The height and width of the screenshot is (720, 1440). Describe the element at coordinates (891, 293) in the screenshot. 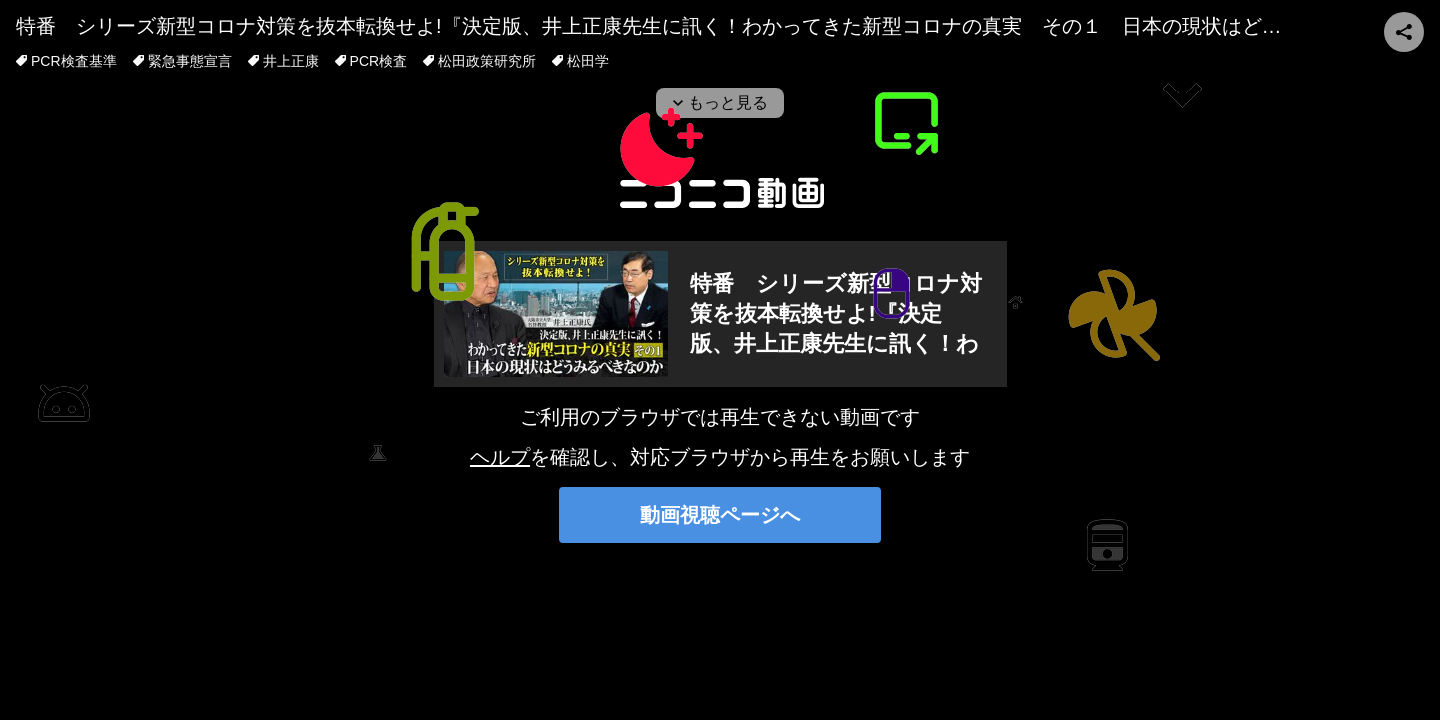

I see `right-click action indicator` at that location.